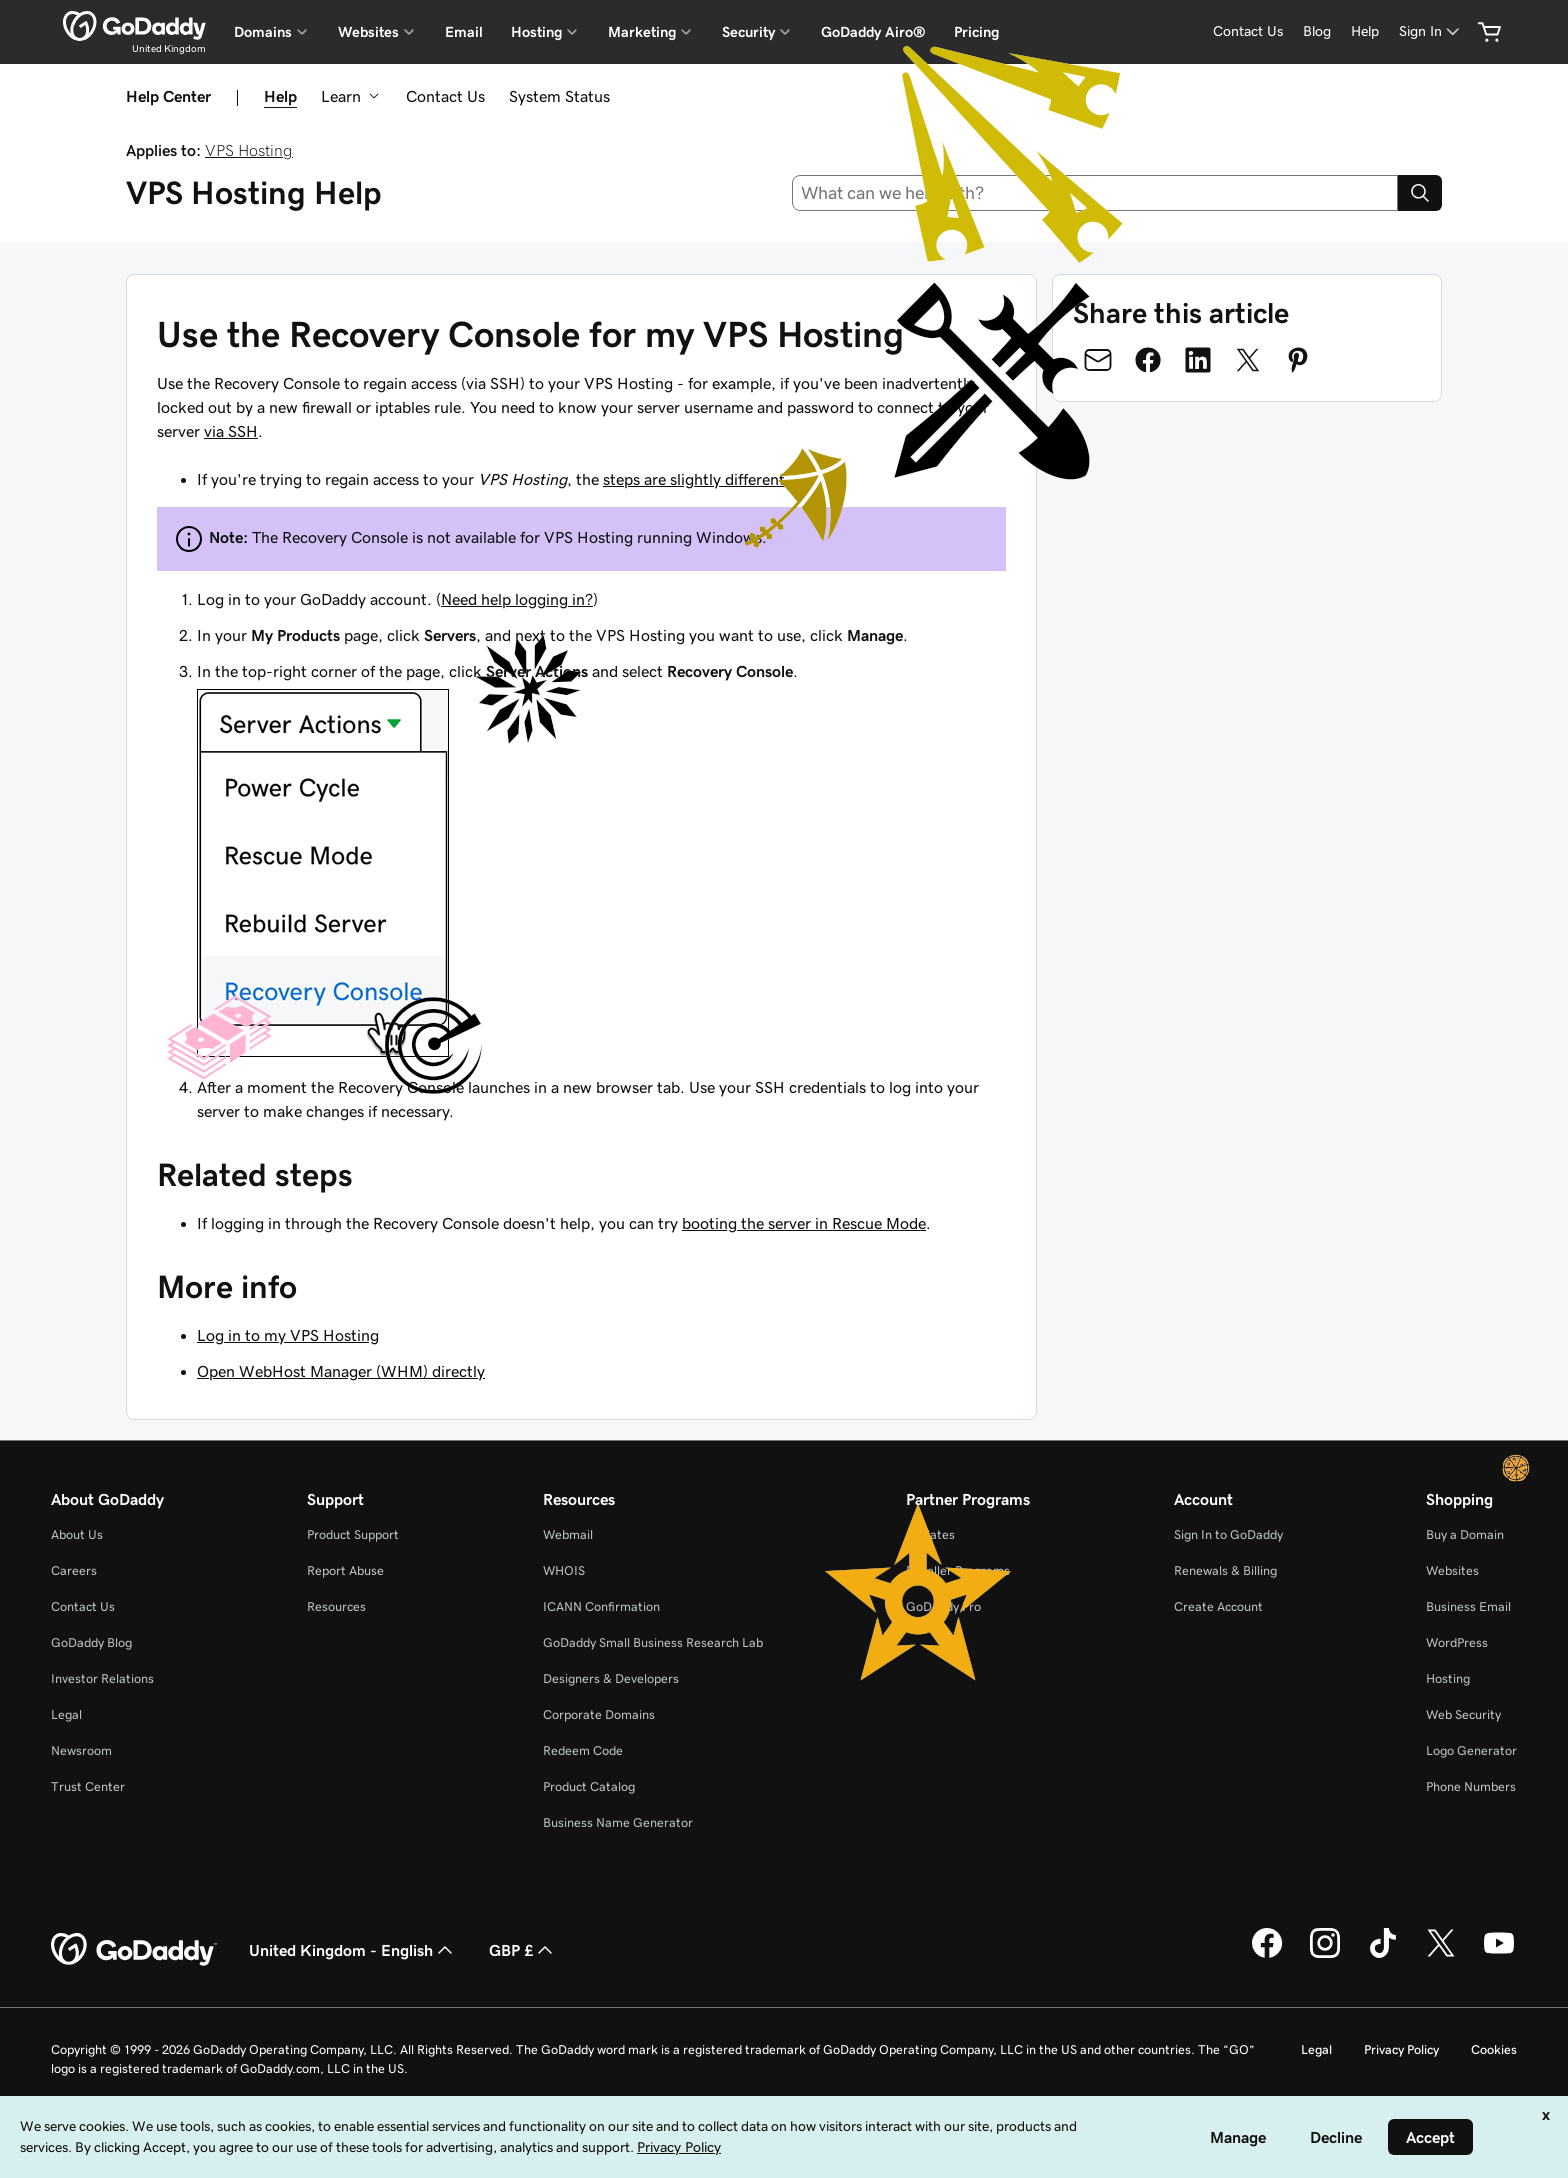 This screenshot has height=2178, width=1568. What do you see at coordinates (219, 1037) in the screenshot?
I see `view your wallet or account balance` at bounding box center [219, 1037].